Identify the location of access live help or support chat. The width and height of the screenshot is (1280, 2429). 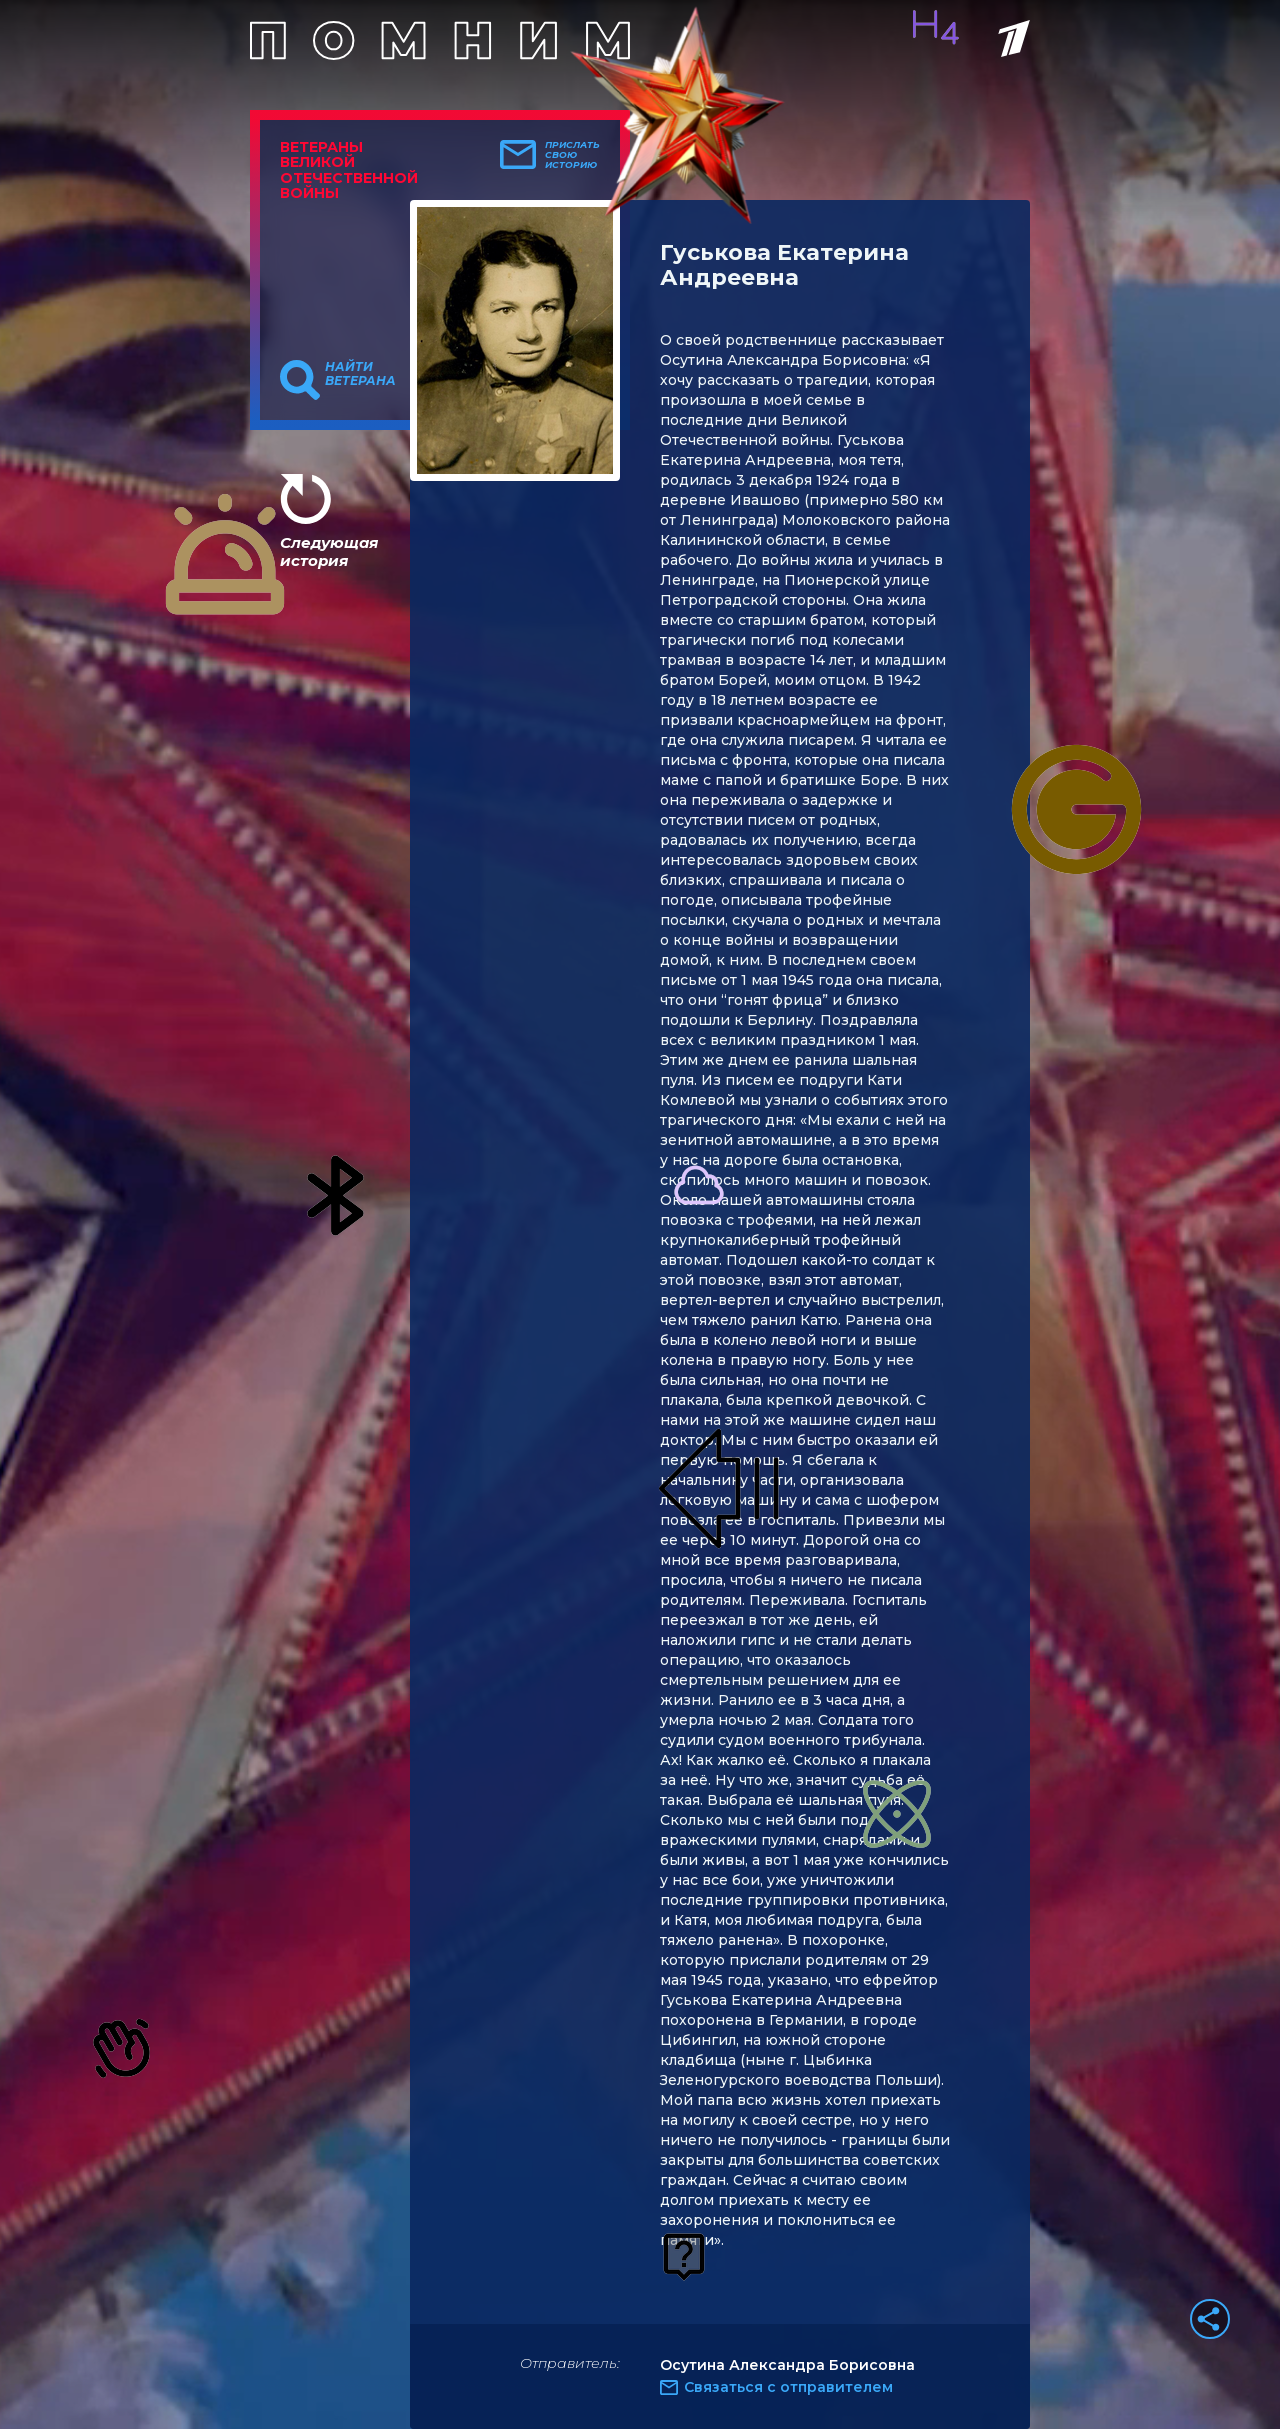
(684, 2256).